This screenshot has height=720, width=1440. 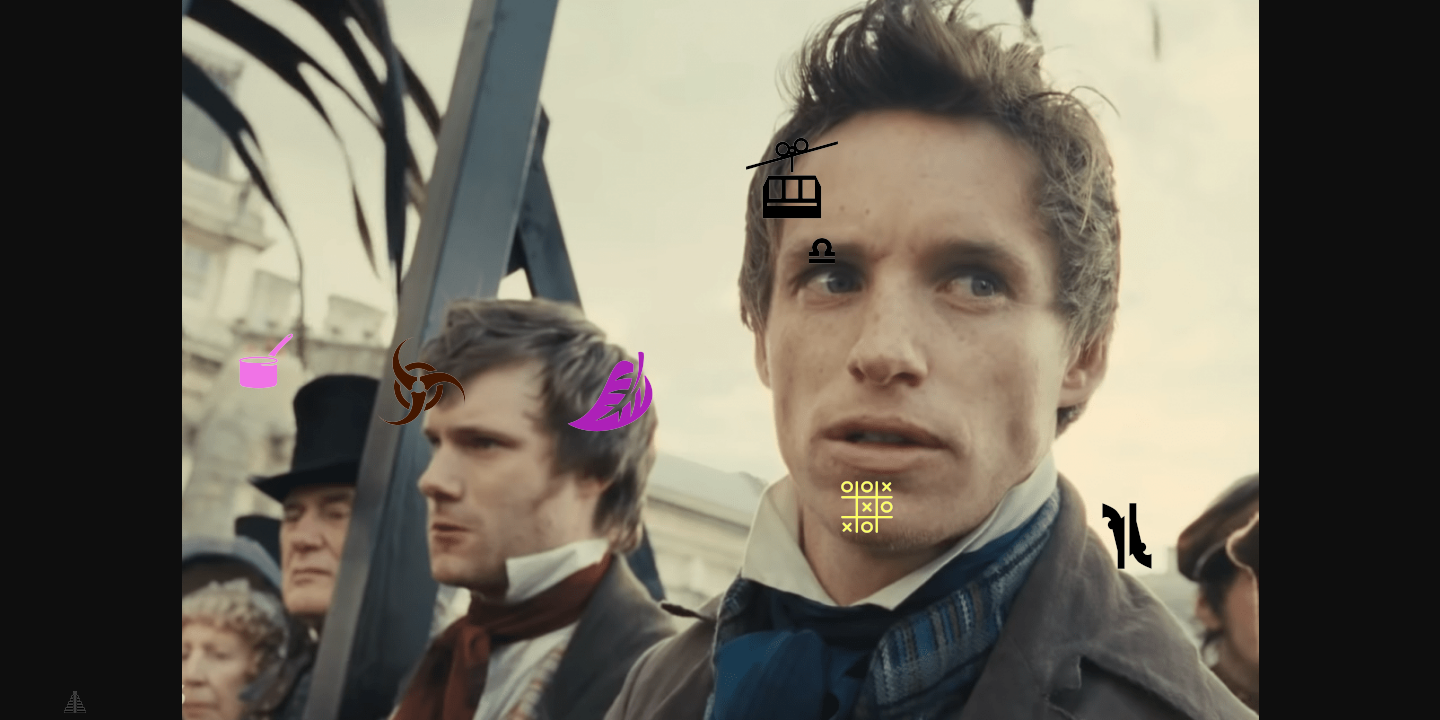 What do you see at coordinates (266, 361) in the screenshot?
I see `access cooking or recipe features` at bounding box center [266, 361].